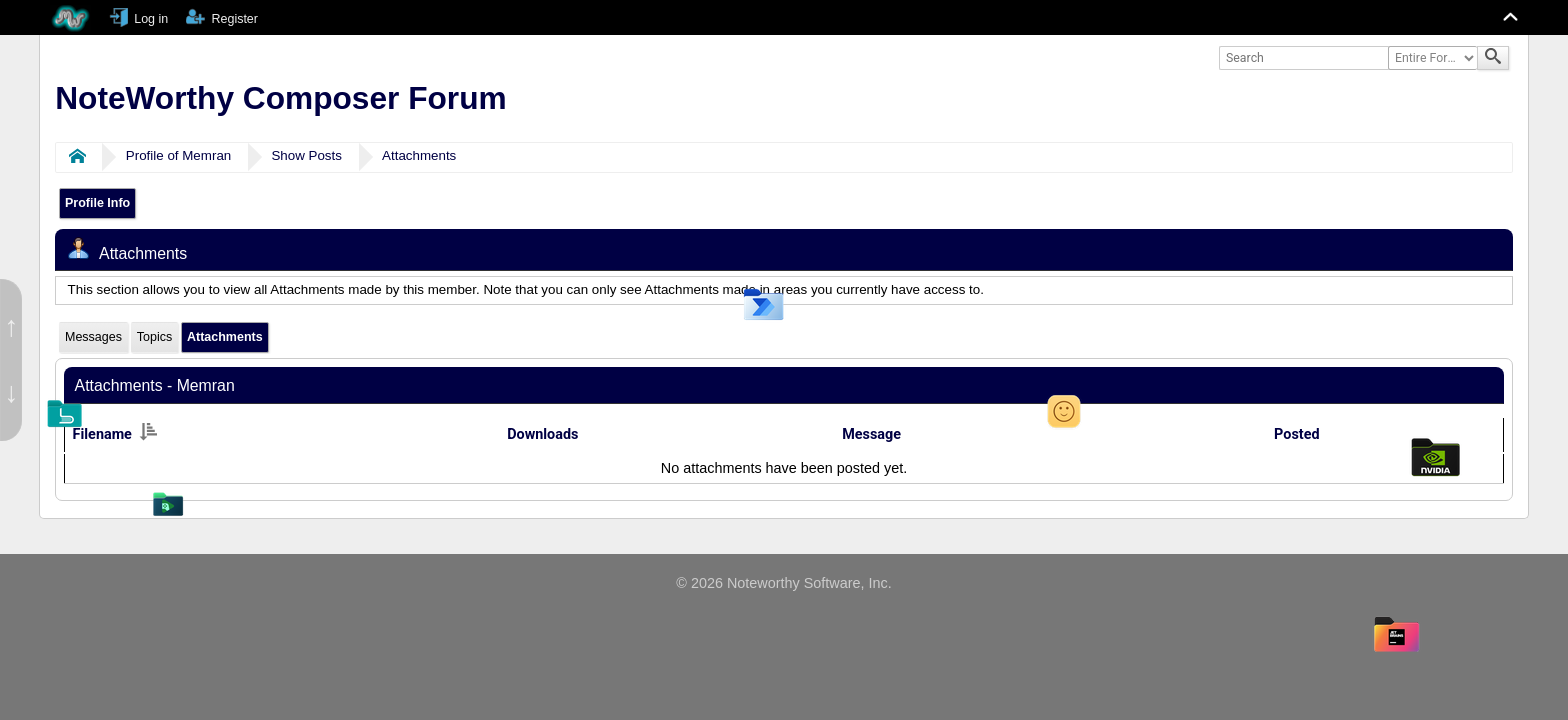 This screenshot has width=1568, height=720. What do you see at coordinates (64, 414) in the screenshot?
I see `open taaghche app files folder` at bounding box center [64, 414].